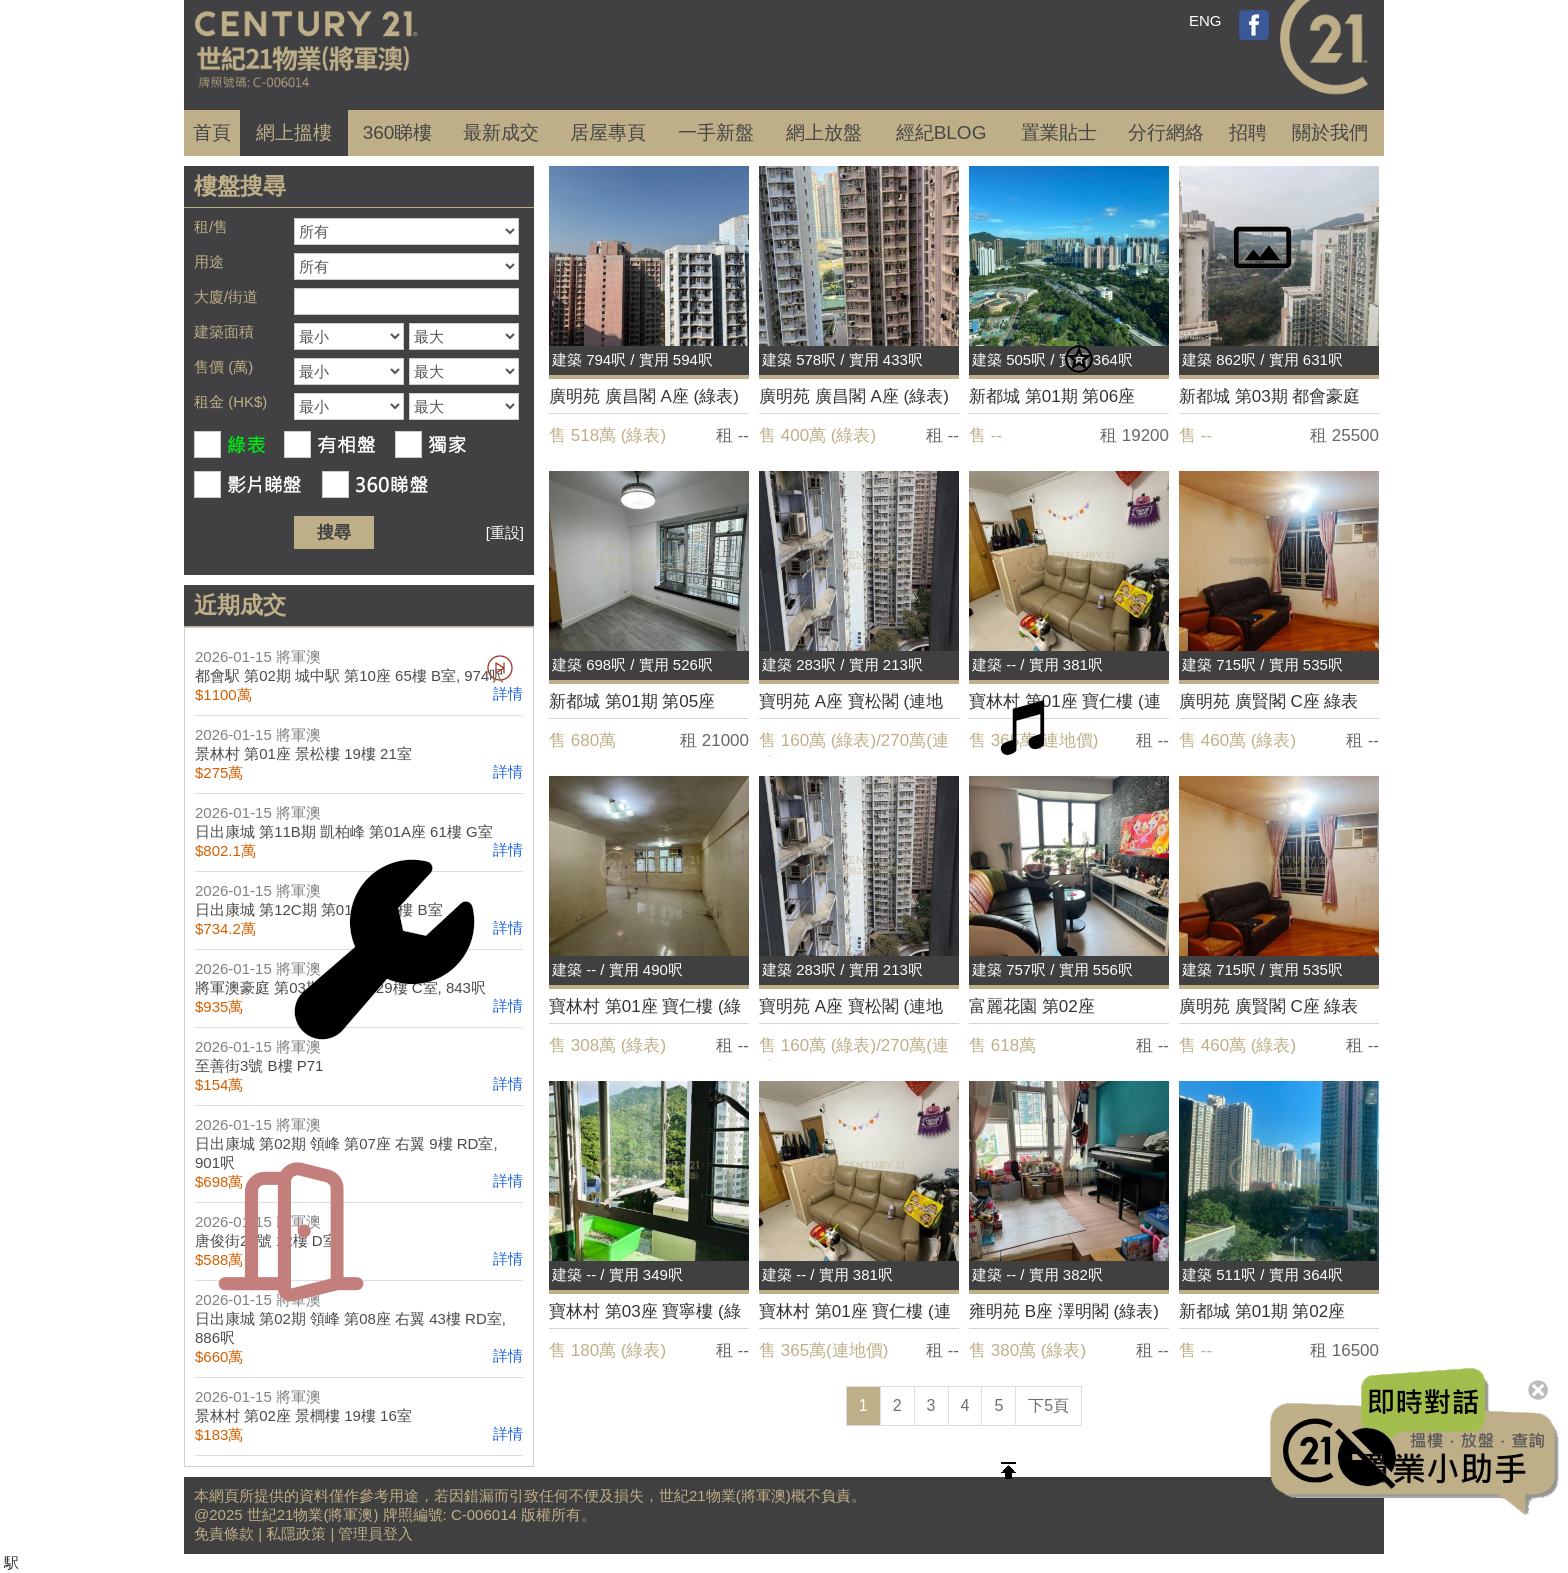 This screenshot has height=1573, width=1568. Describe the element at coordinates (1262, 247) in the screenshot. I see `view panorama or wide-angle photo` at that location.